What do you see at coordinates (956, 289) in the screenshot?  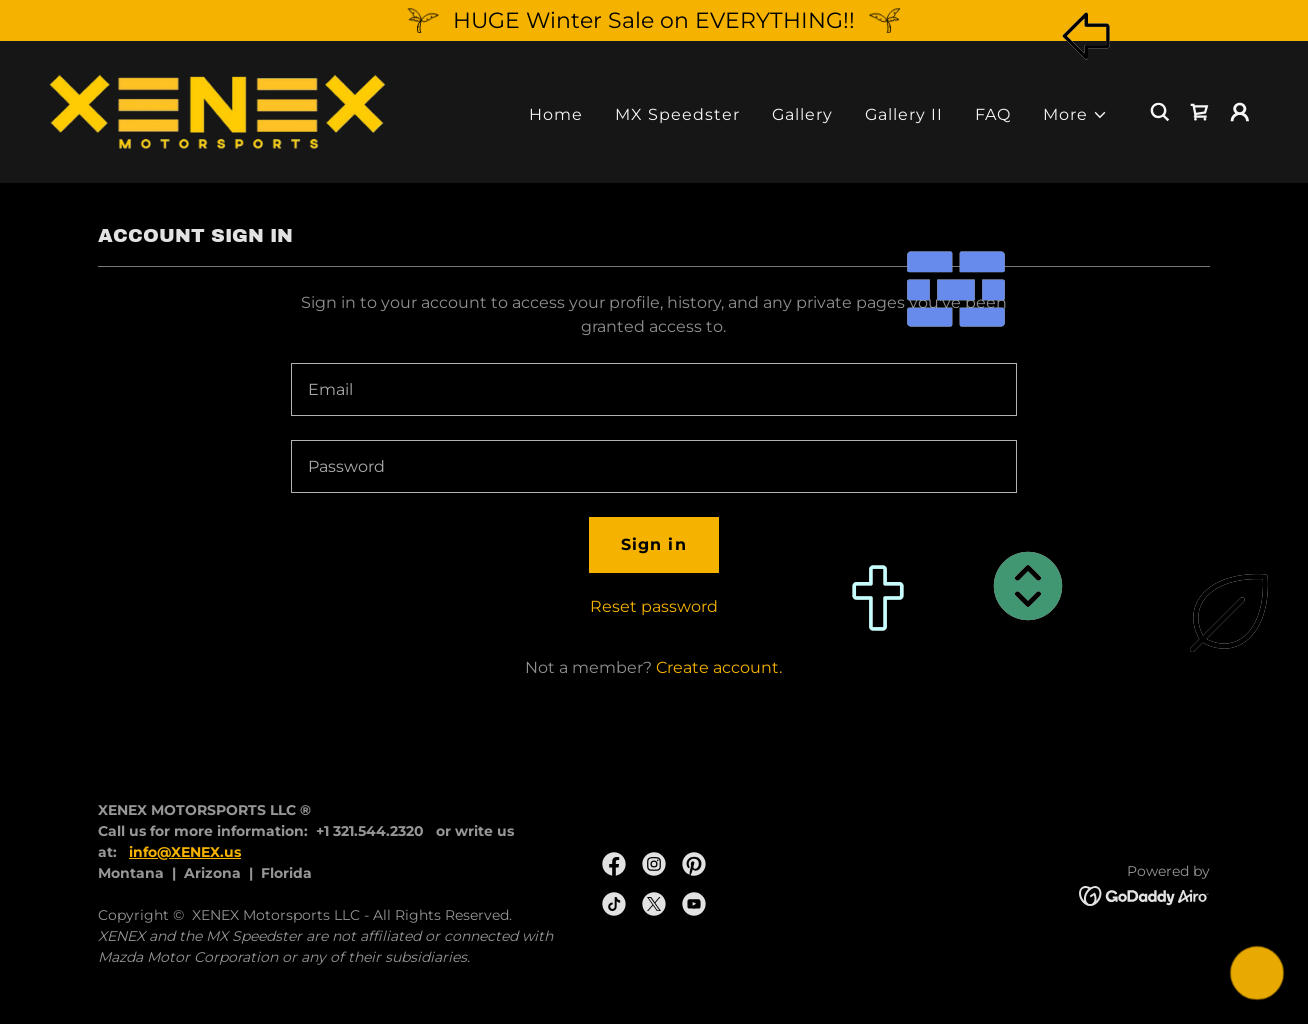 I see `access wall or barrier settings` at bounding box center [956, 289].